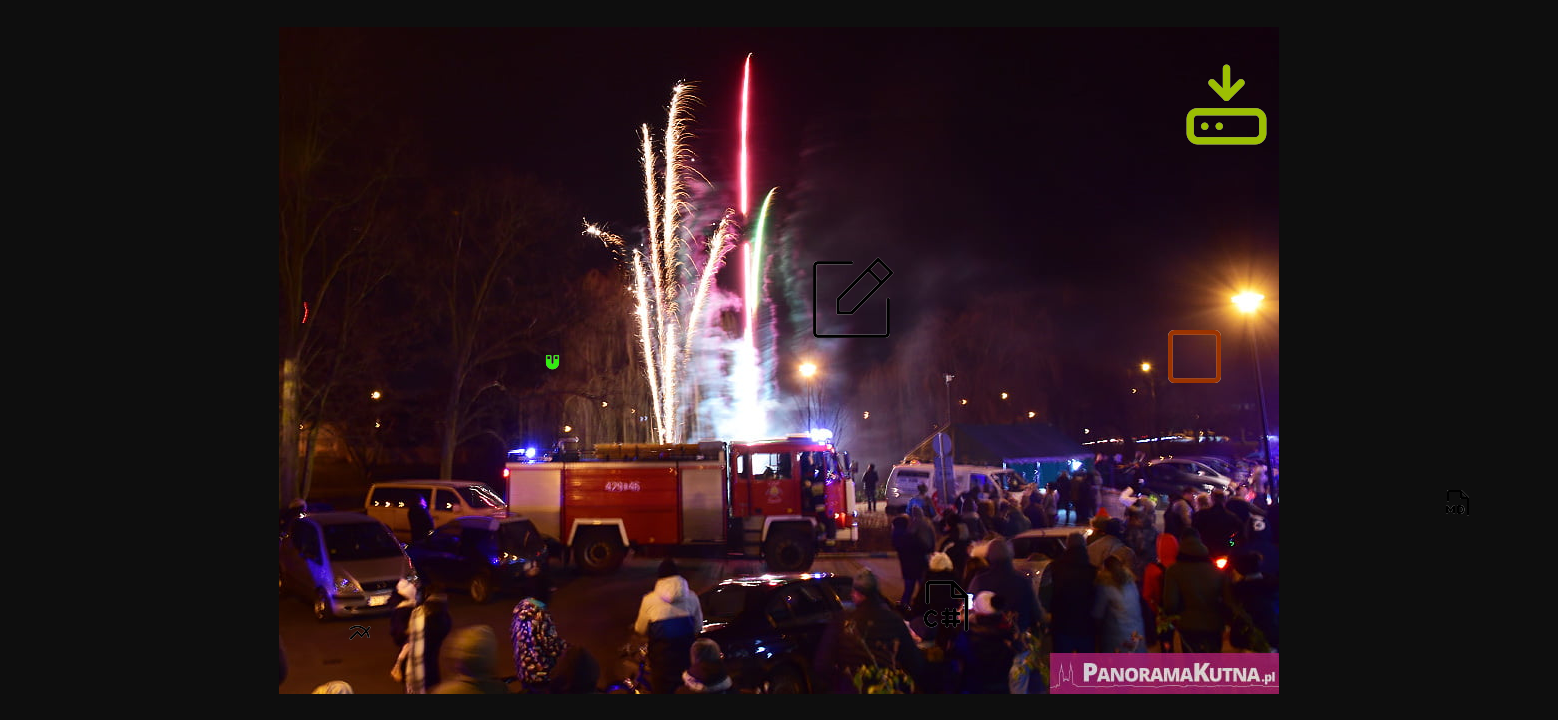  I want to click on open a markdown file, so click(1458, 503).